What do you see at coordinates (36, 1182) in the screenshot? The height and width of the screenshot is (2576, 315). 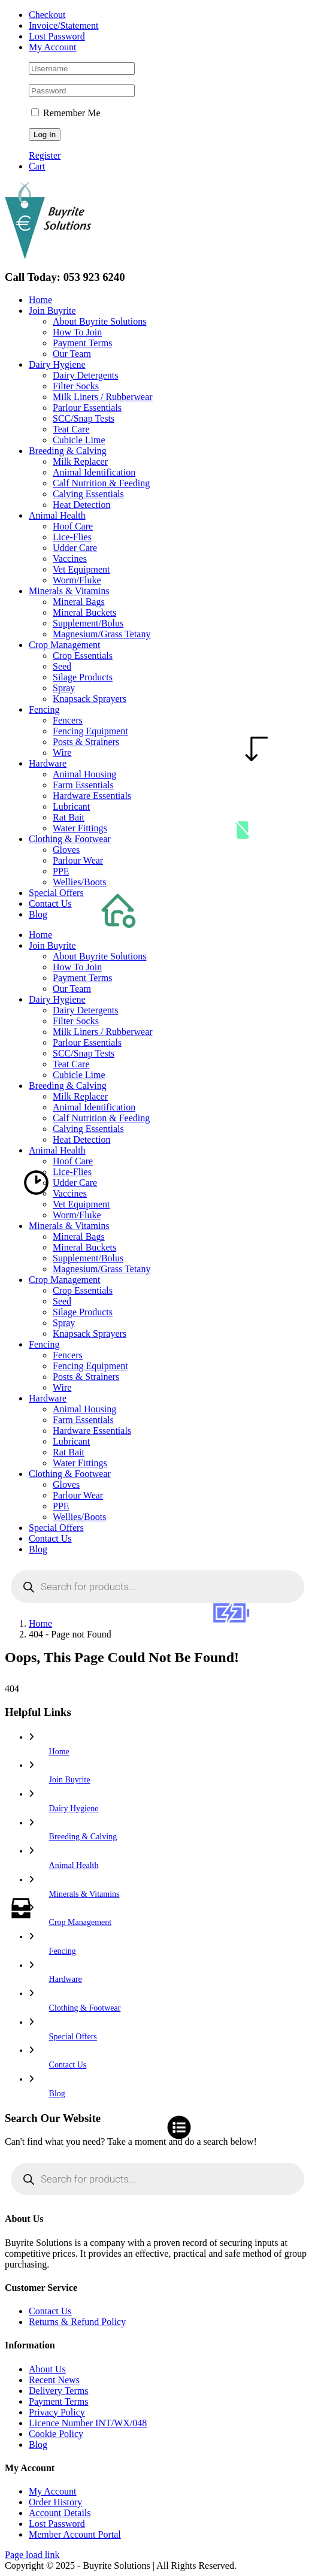 I see `view current time` at bounding box center [36, 1182].